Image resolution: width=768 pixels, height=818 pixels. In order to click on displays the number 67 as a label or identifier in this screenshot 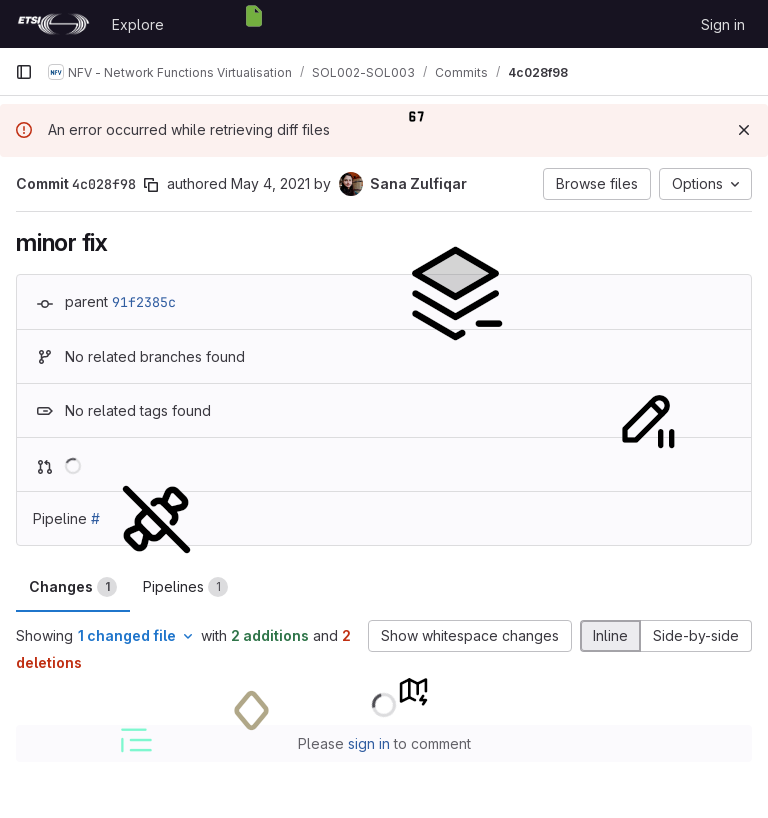, I will do `click(416, 116)`.